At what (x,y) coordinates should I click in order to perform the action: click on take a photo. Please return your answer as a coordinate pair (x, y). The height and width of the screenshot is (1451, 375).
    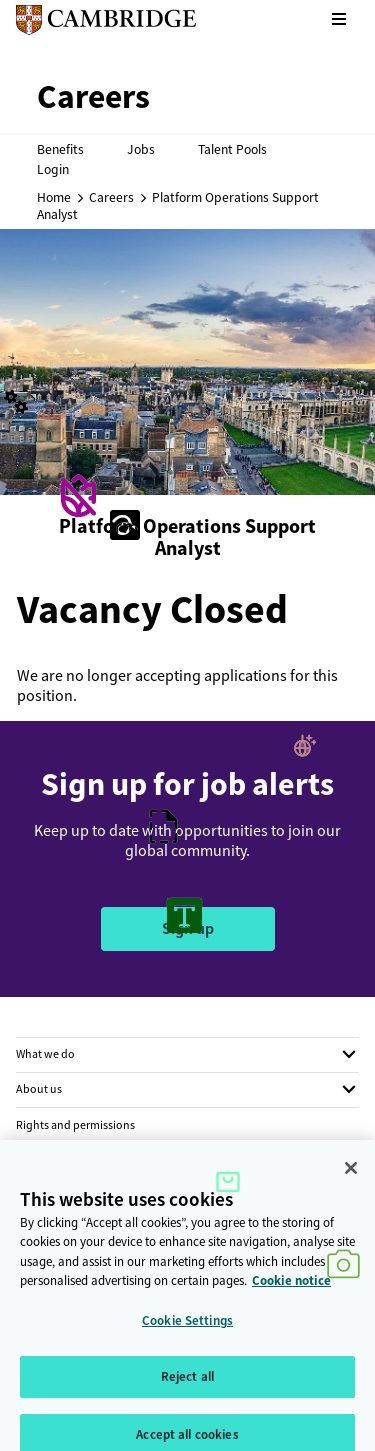
    Looking at the image, I should click on (343, 1264).